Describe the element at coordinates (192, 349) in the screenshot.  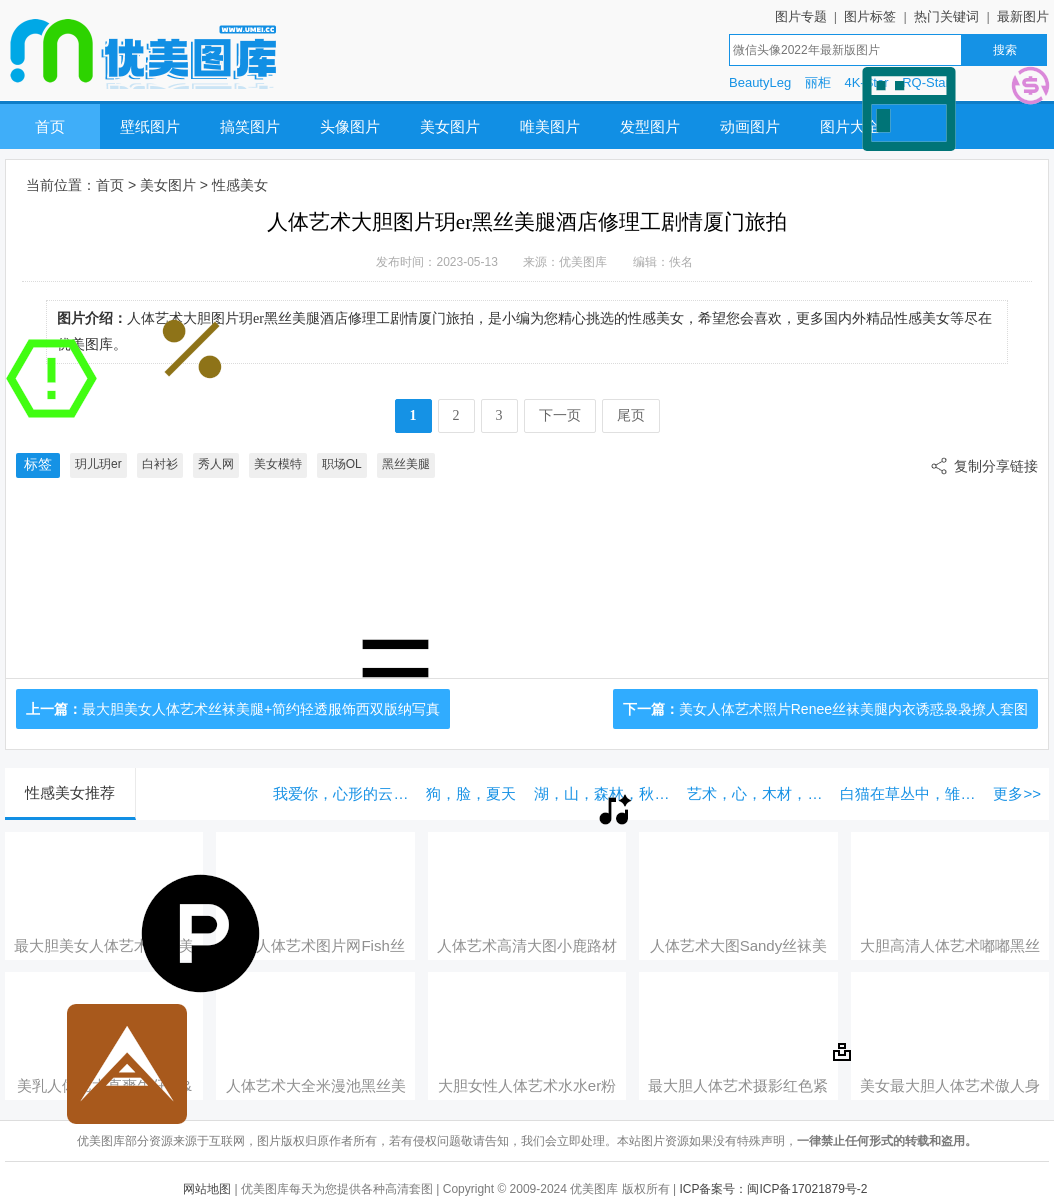
I see `view discount or promotional offer` at that location.